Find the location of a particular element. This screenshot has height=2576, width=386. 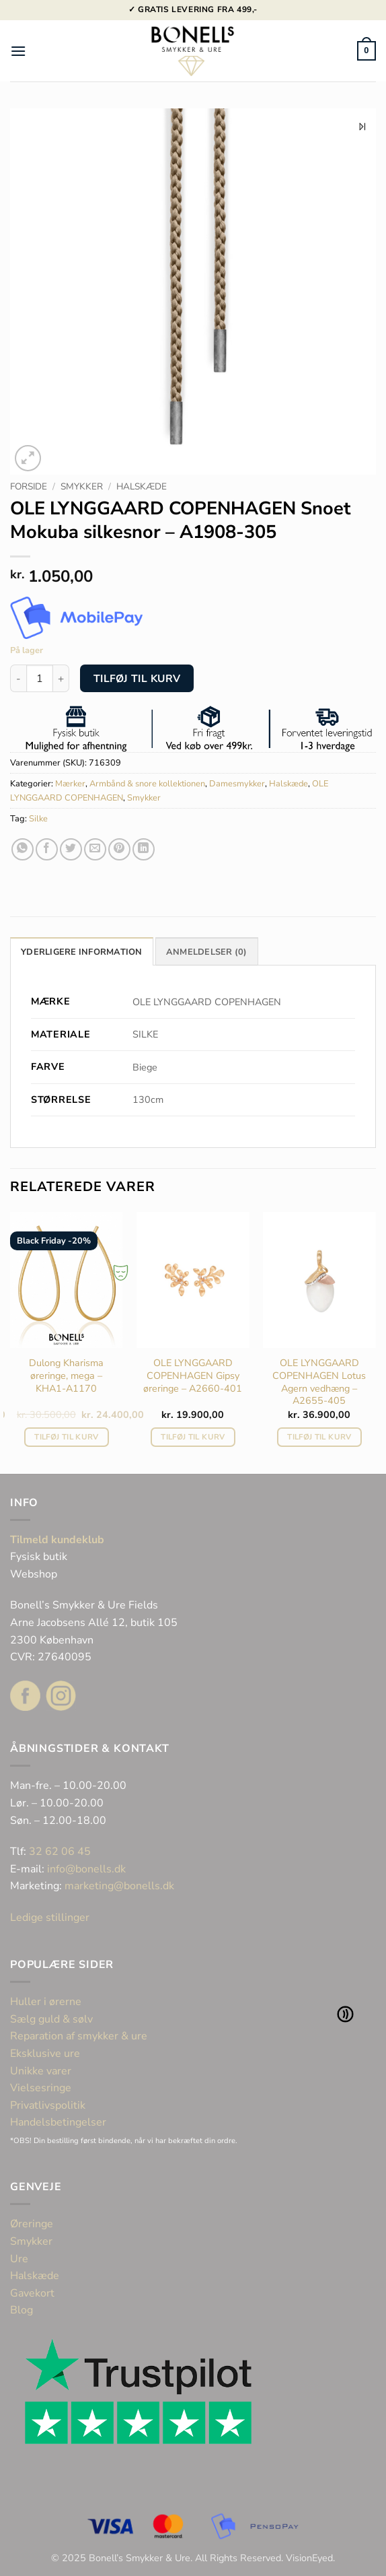

tap to pay with contactless payment is located at coordinates (345, 2014).